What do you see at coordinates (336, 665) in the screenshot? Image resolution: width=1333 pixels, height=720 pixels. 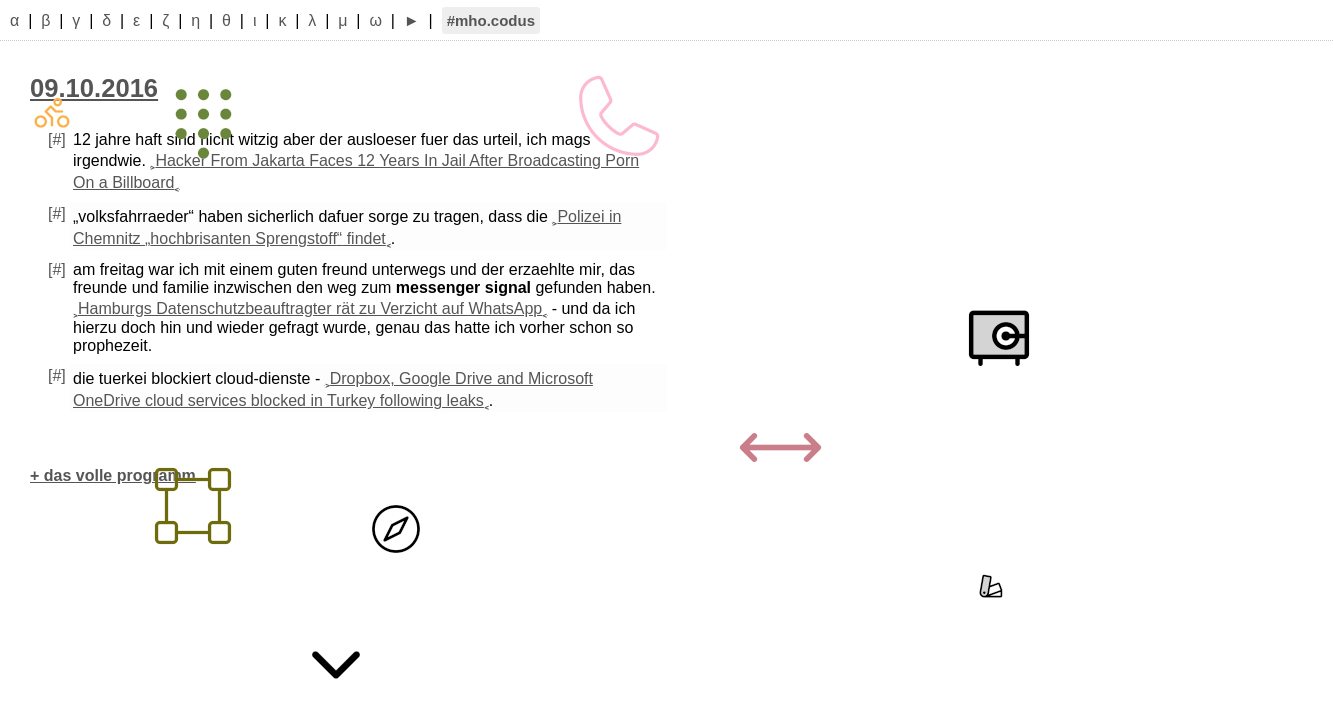 I see `expand a dropdown menu or section` at bounding box center [336, 665].